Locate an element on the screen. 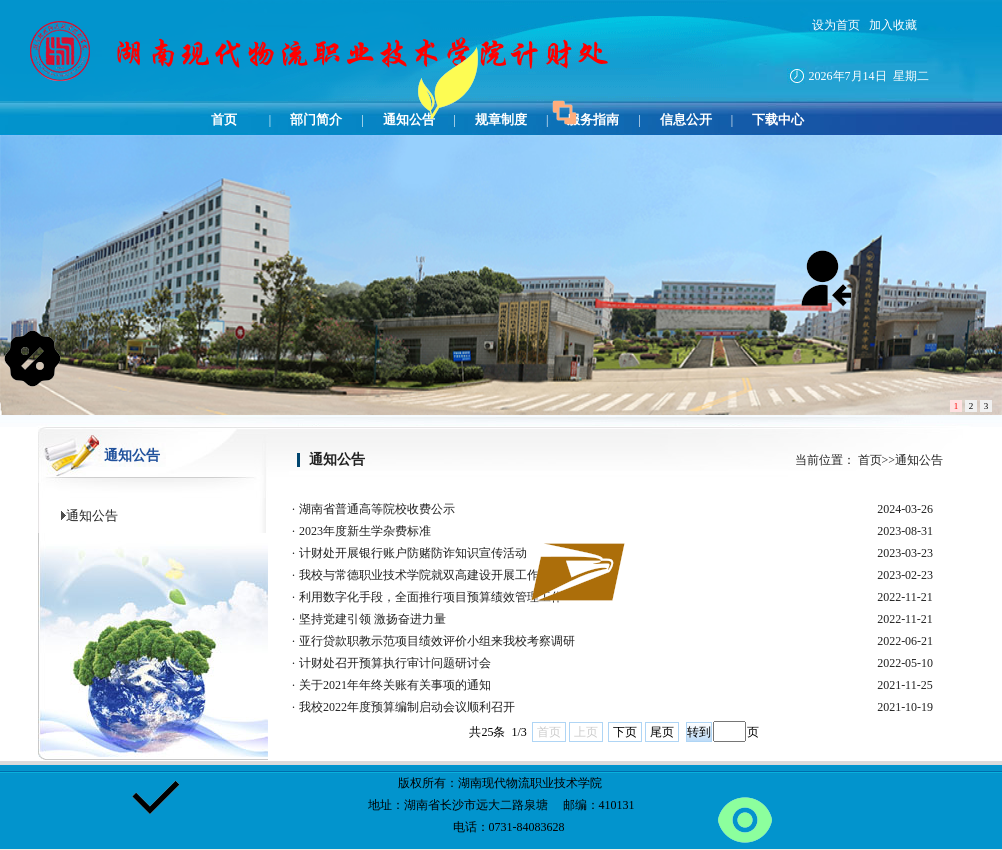 This screenshot has height=850, width=1002. bring selected layer to front is located at coordinates (564, 112).